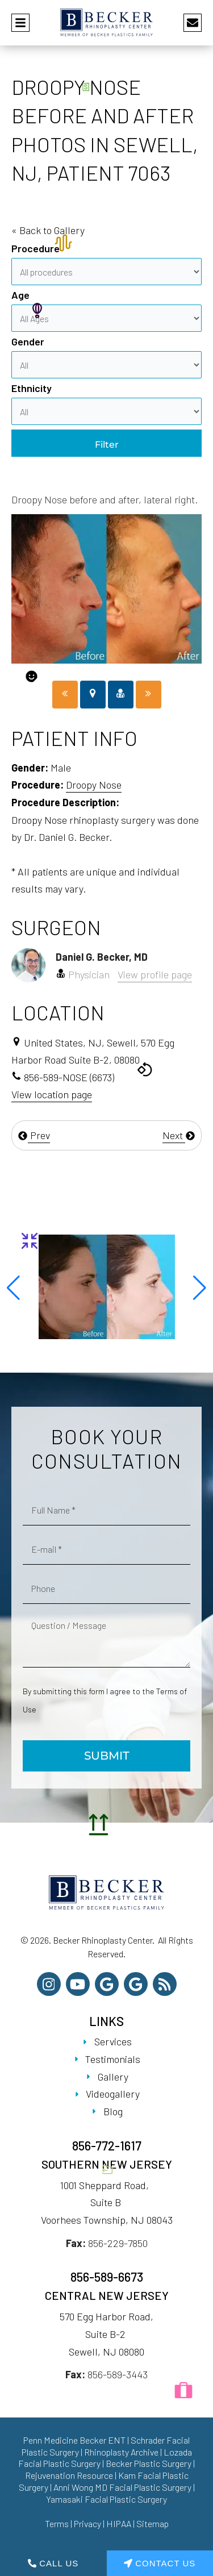 The image size is (213, 2576). What do you see at coordinates (31, 676) in the screenshot?
I see `add a sticker to your message` at bounding box center [31, 676].